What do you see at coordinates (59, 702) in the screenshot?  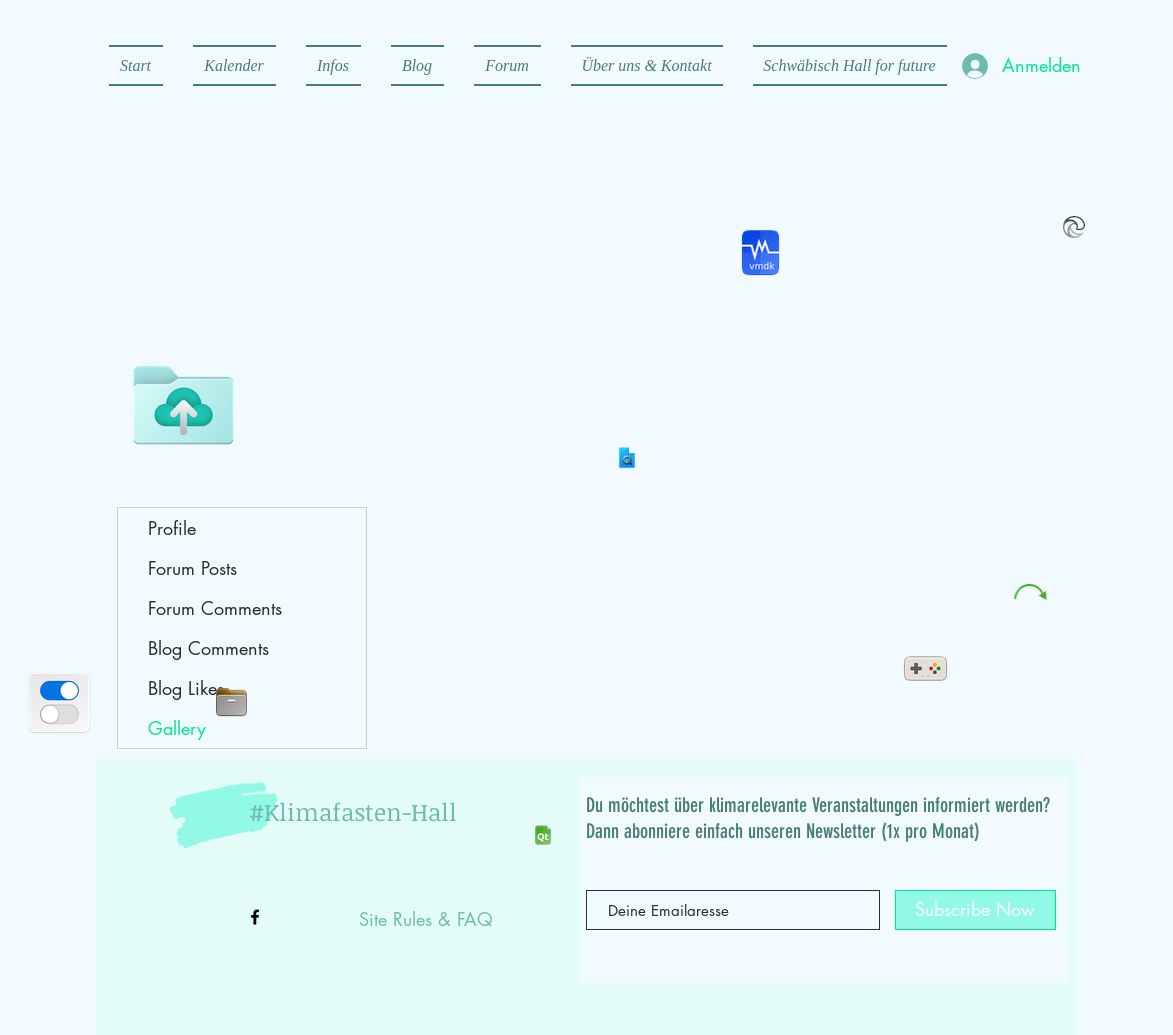 I see `open unity tweak tool settings` at bounding box center [59, 702].